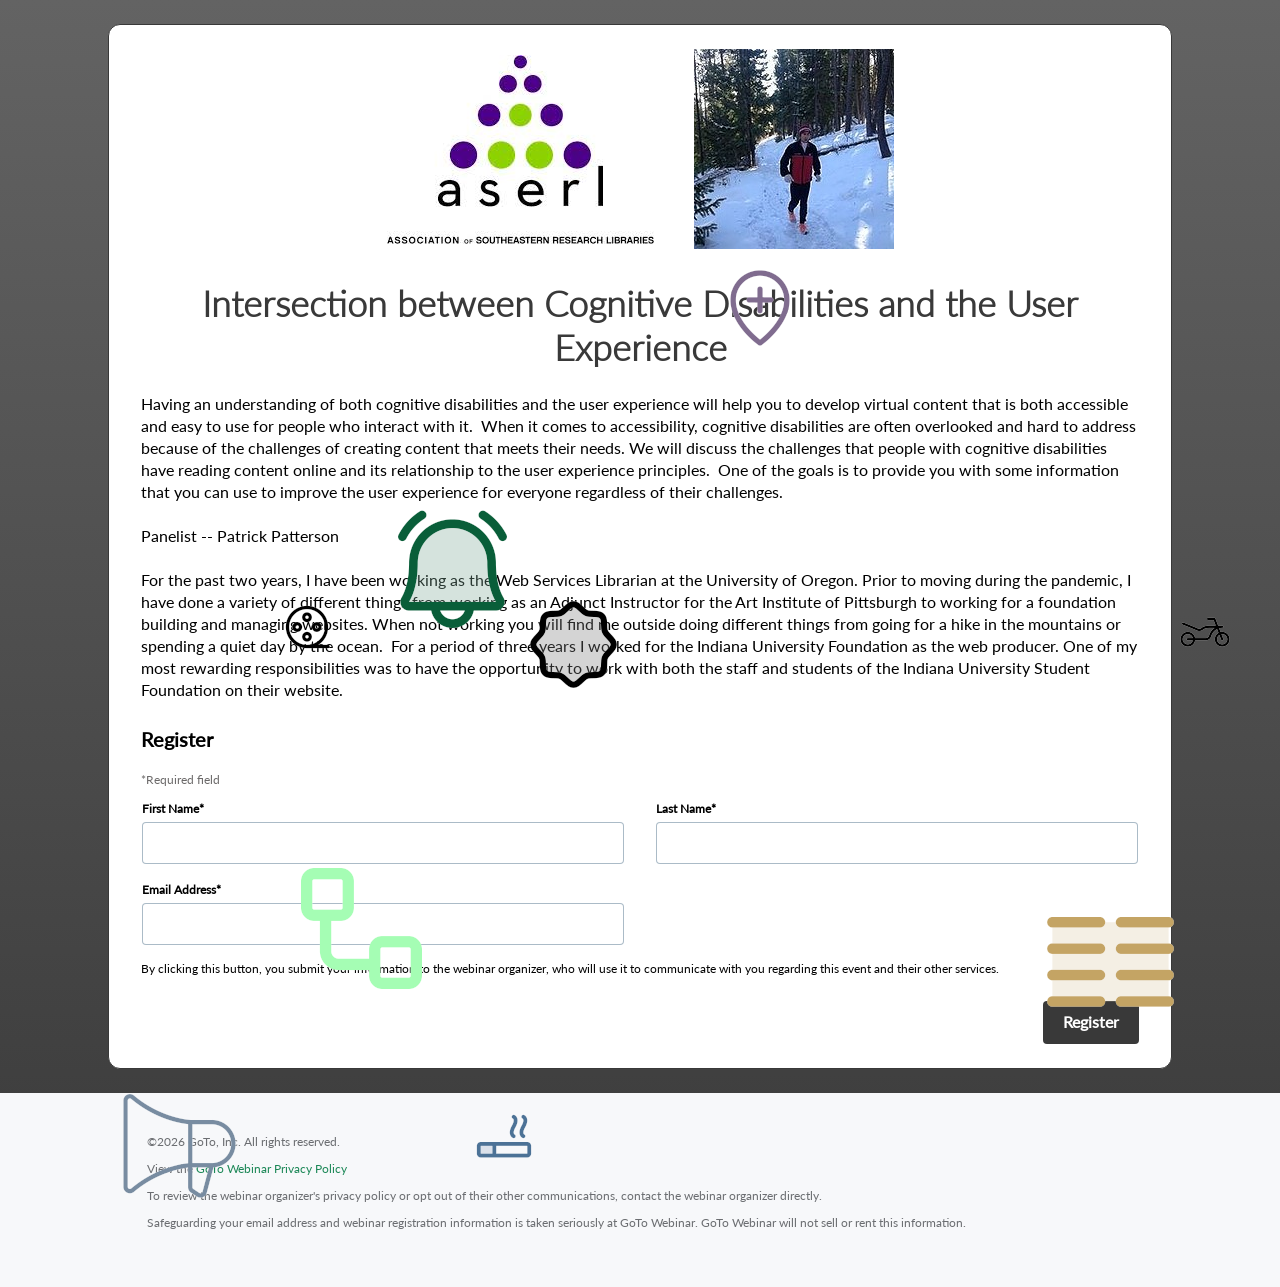  I want to click on access video or film library, so click(307, 627).